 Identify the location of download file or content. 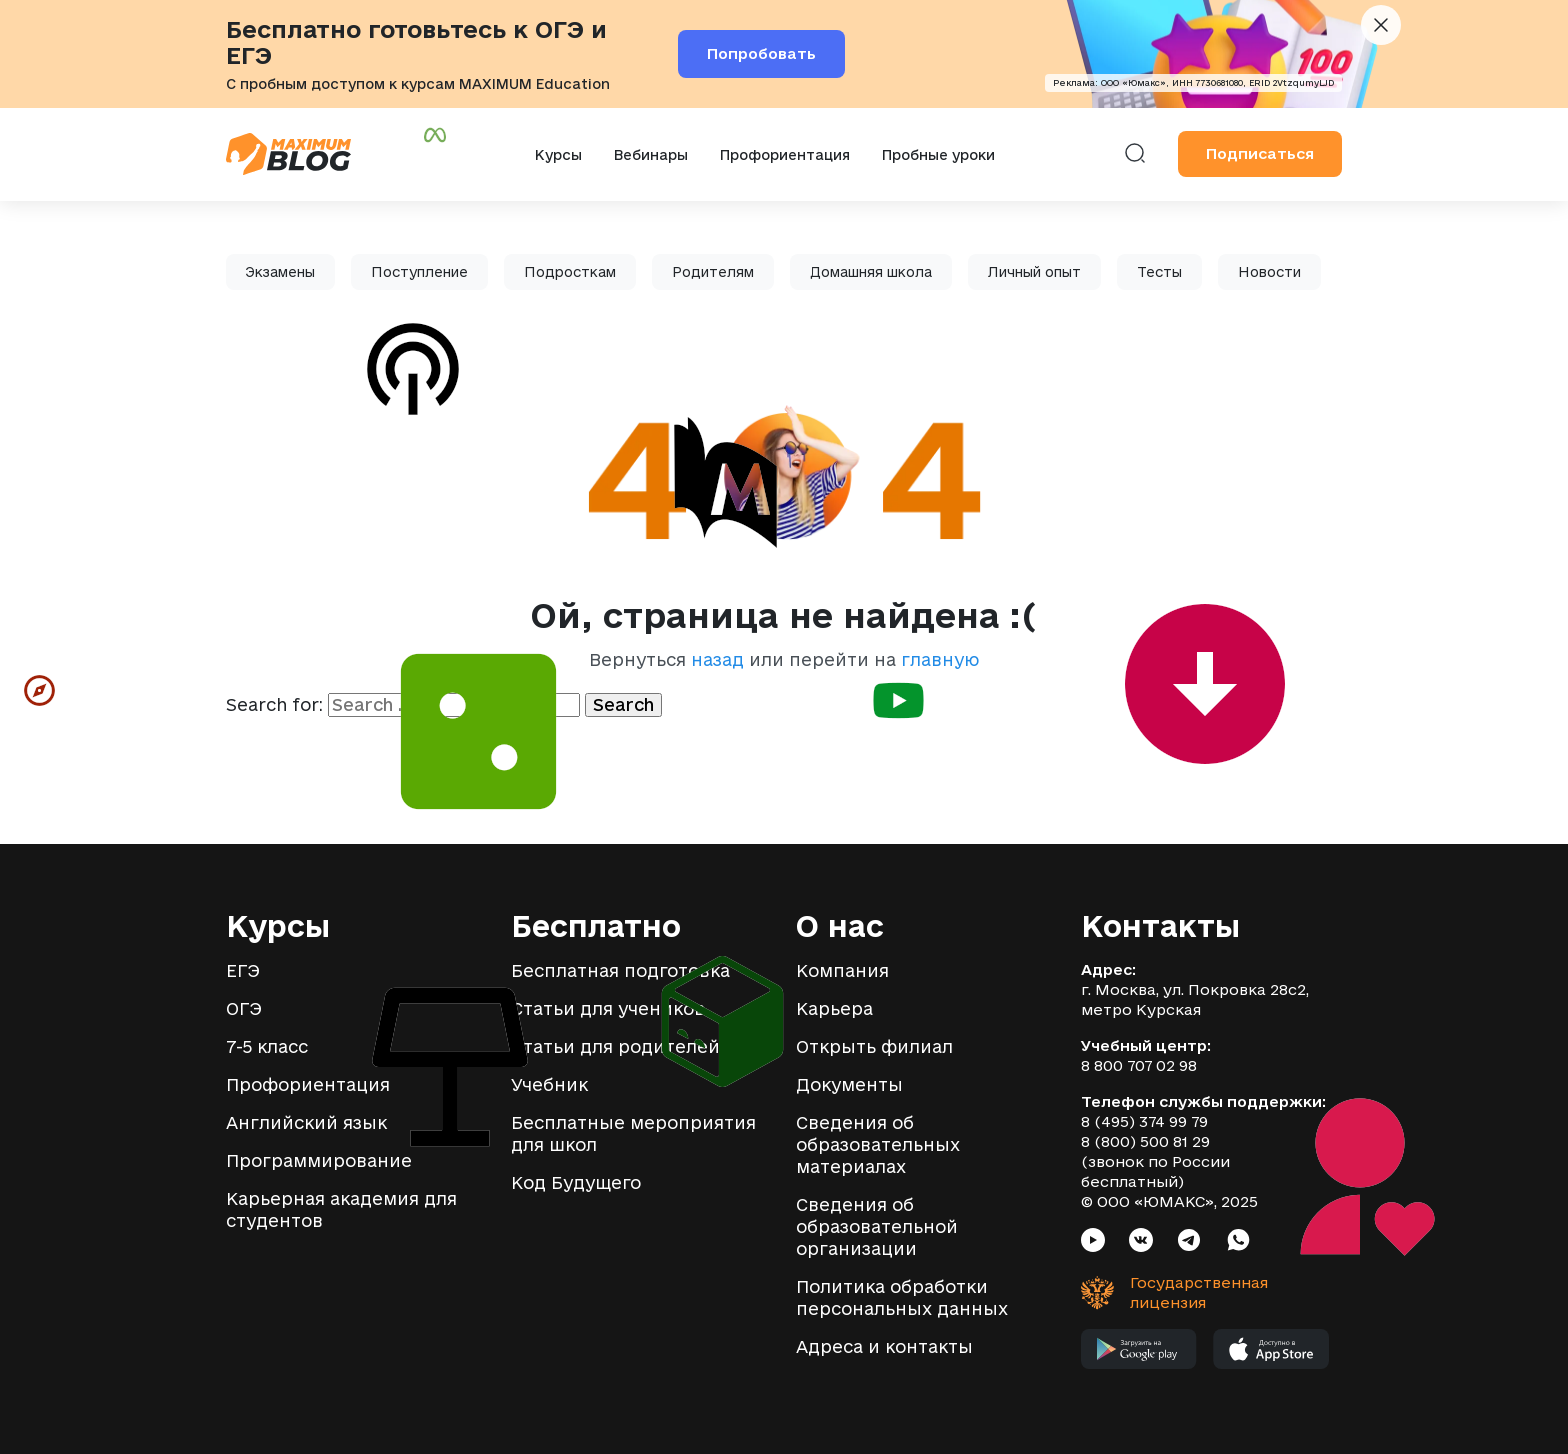
(1205, 684).